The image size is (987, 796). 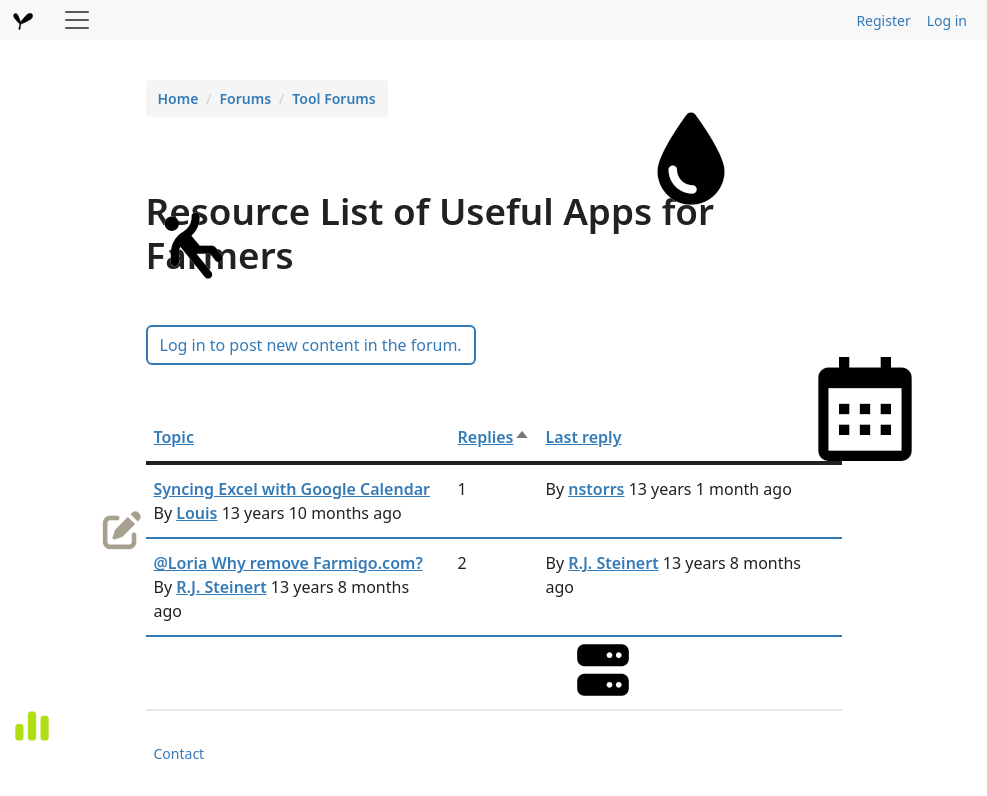 What do you see at coordinates (191, 245) in the screenshot?
I see `indicates a slip or fall hazard warning` at bounding box center [191, 245].